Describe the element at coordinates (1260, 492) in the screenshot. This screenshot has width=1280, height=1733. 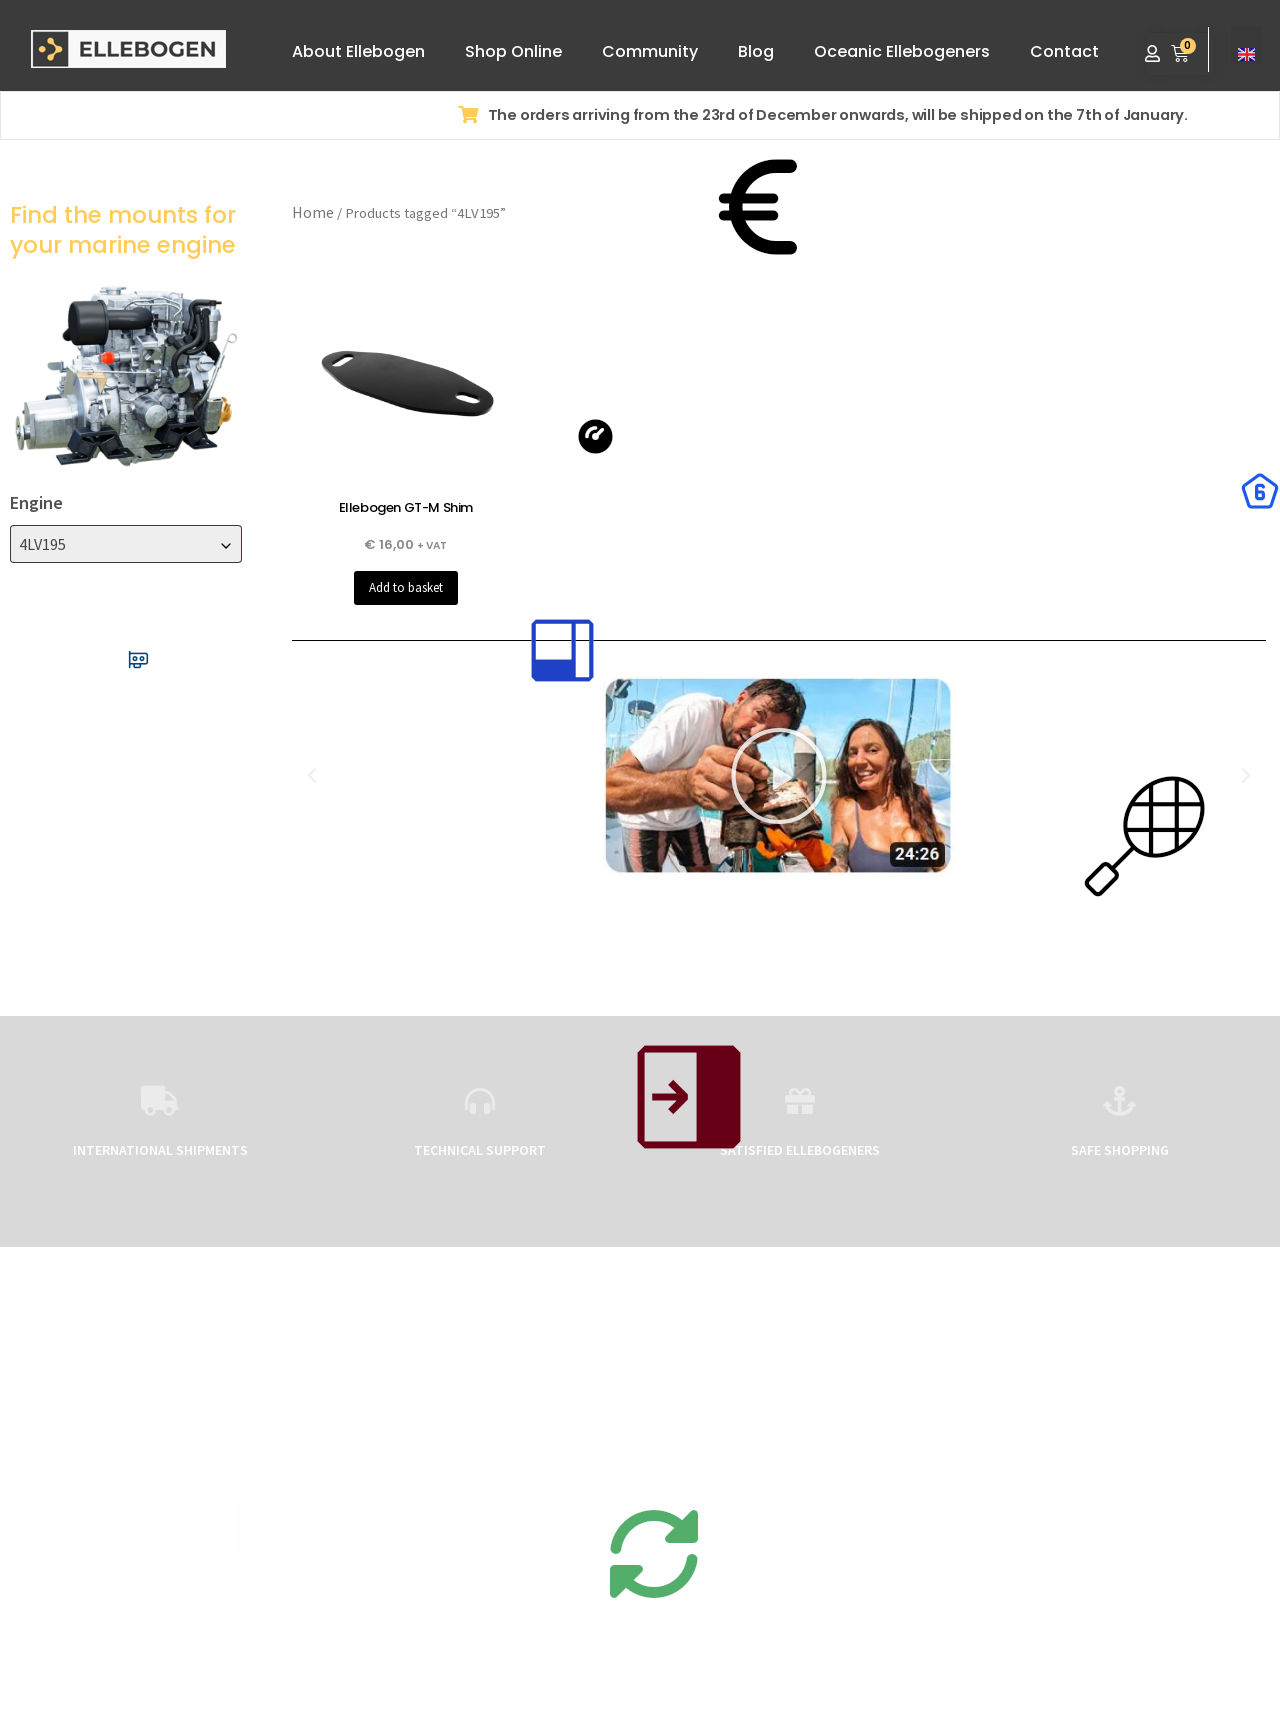
I see `navigate to section 6` at that location.